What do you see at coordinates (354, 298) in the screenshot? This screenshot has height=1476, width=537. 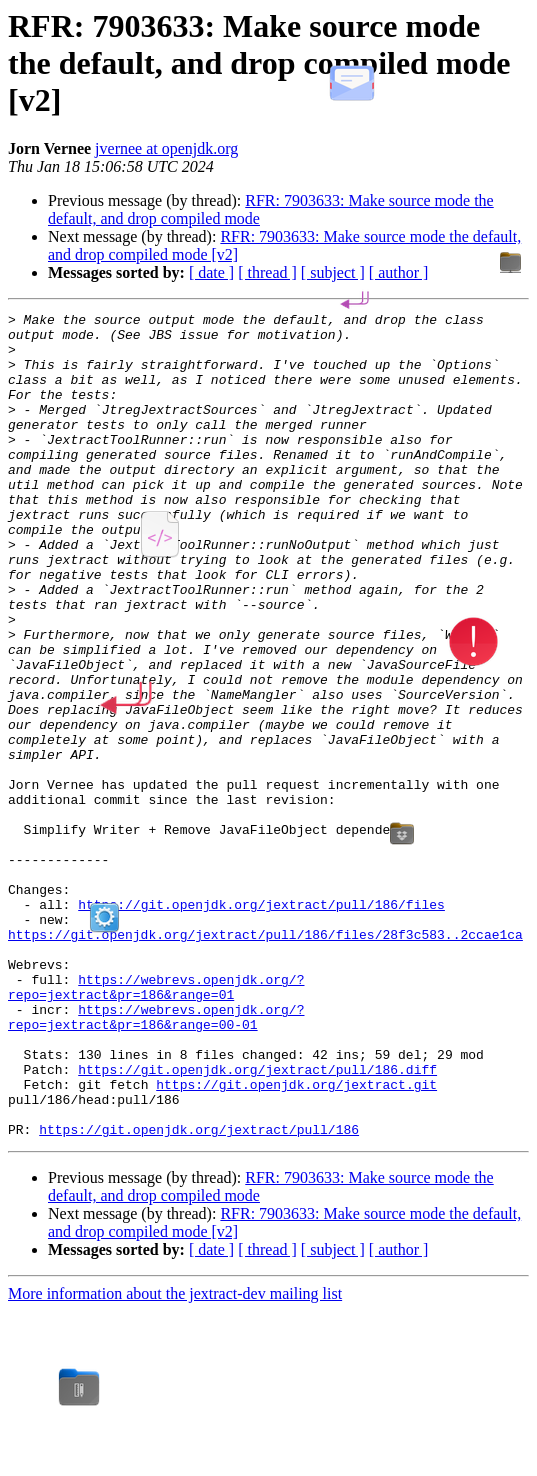 I see `reply to all recipients in an email thread` at bounding box center [354, 298].